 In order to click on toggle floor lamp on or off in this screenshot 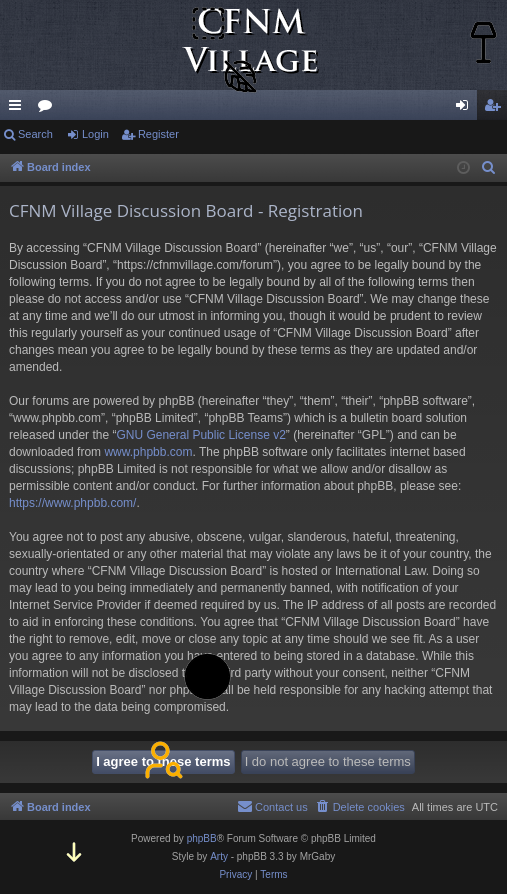, I will do `click(483, 42)`.